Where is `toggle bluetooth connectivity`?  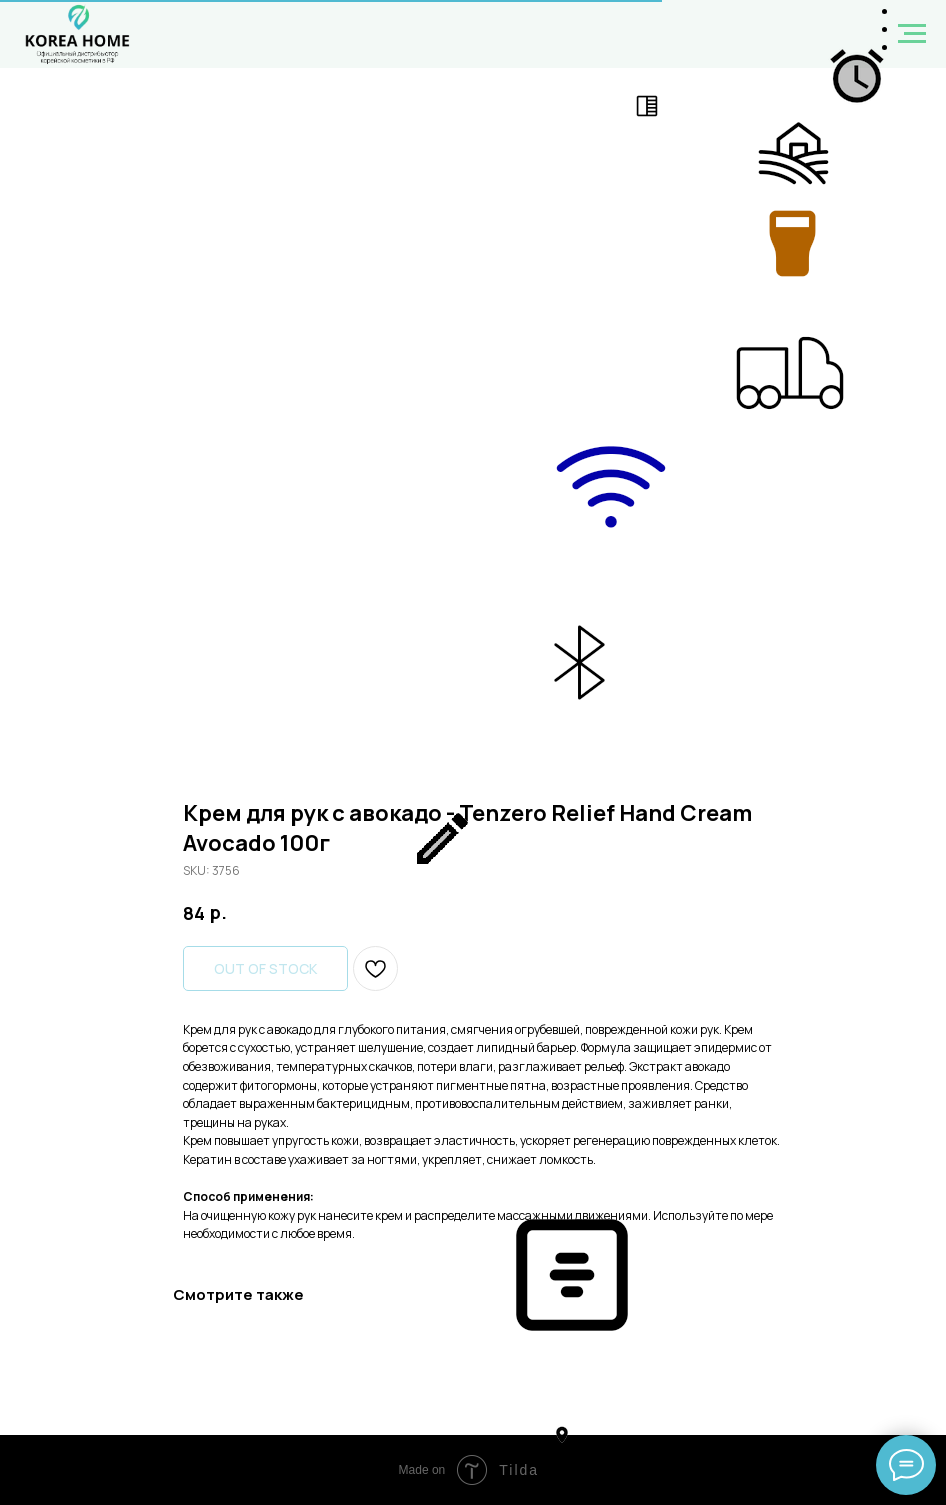
toggle bluetooth connectivity is located at coordinates (579, 662).